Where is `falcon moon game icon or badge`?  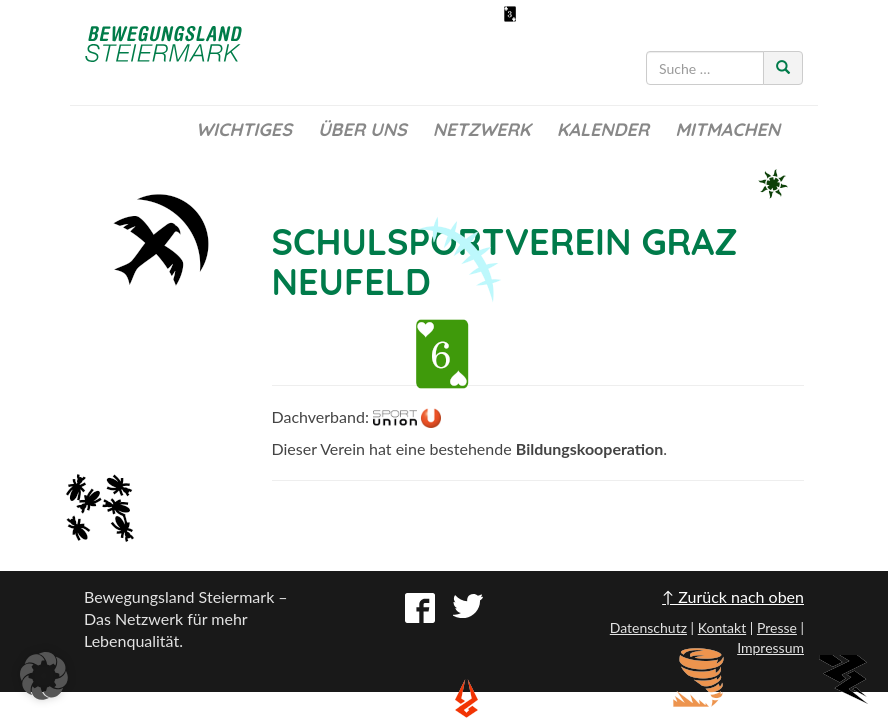 falcon moon game icon or badge is located at coordinates (161, 240).